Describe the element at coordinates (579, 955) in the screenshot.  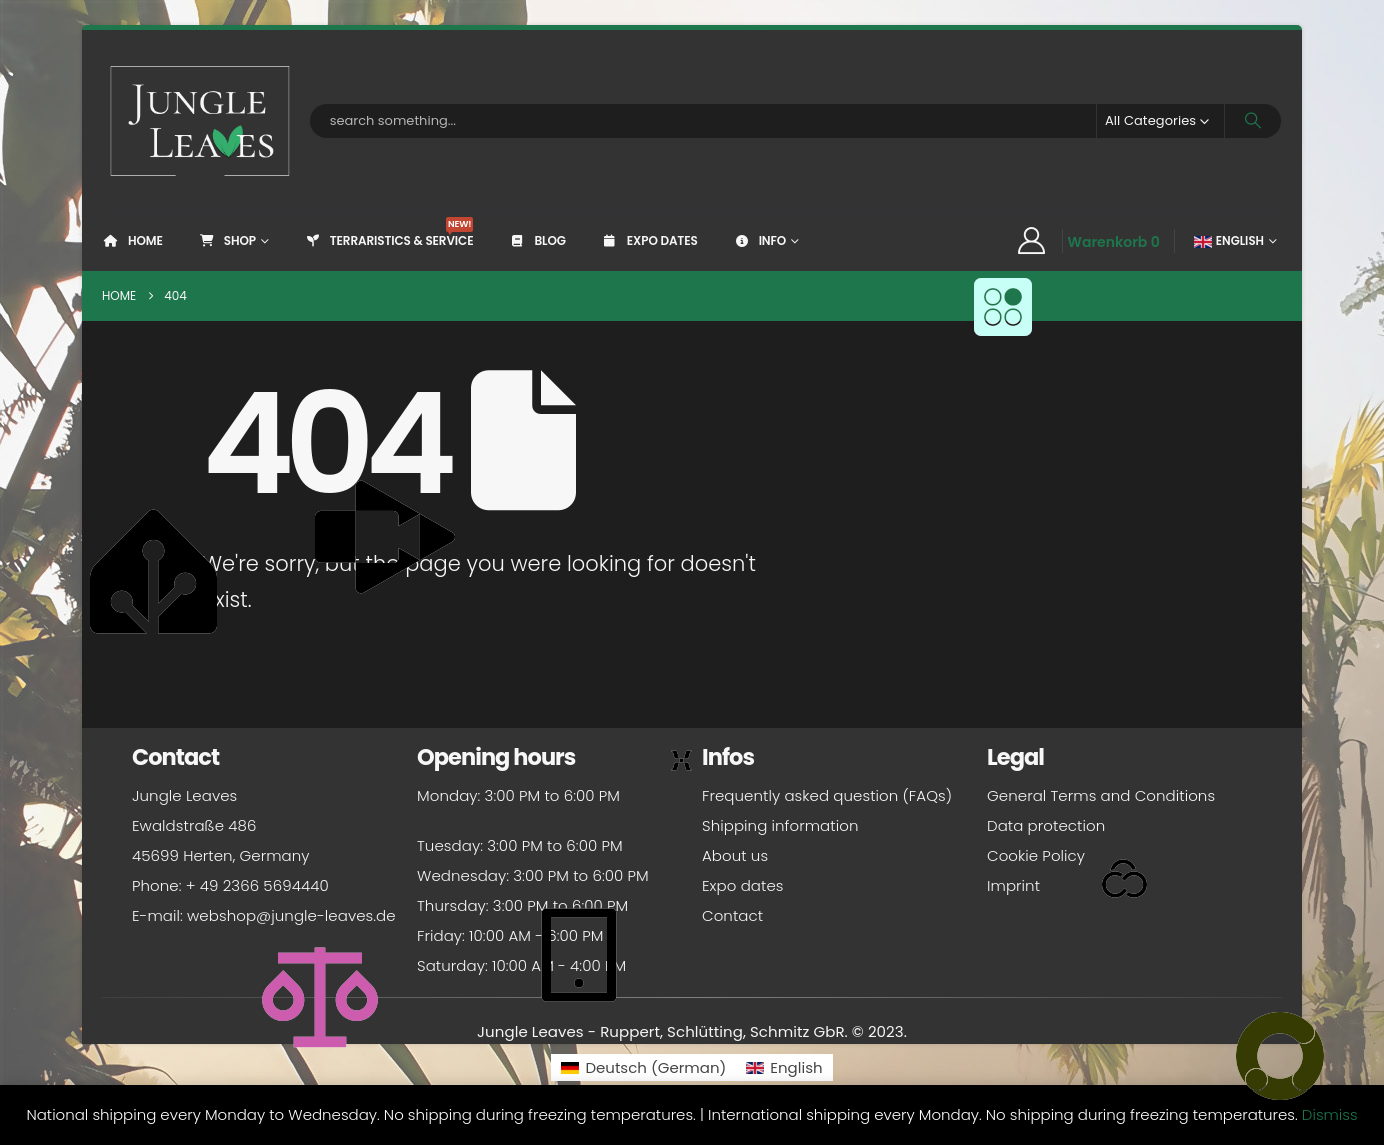
I see `switch to tablet view` at that location.